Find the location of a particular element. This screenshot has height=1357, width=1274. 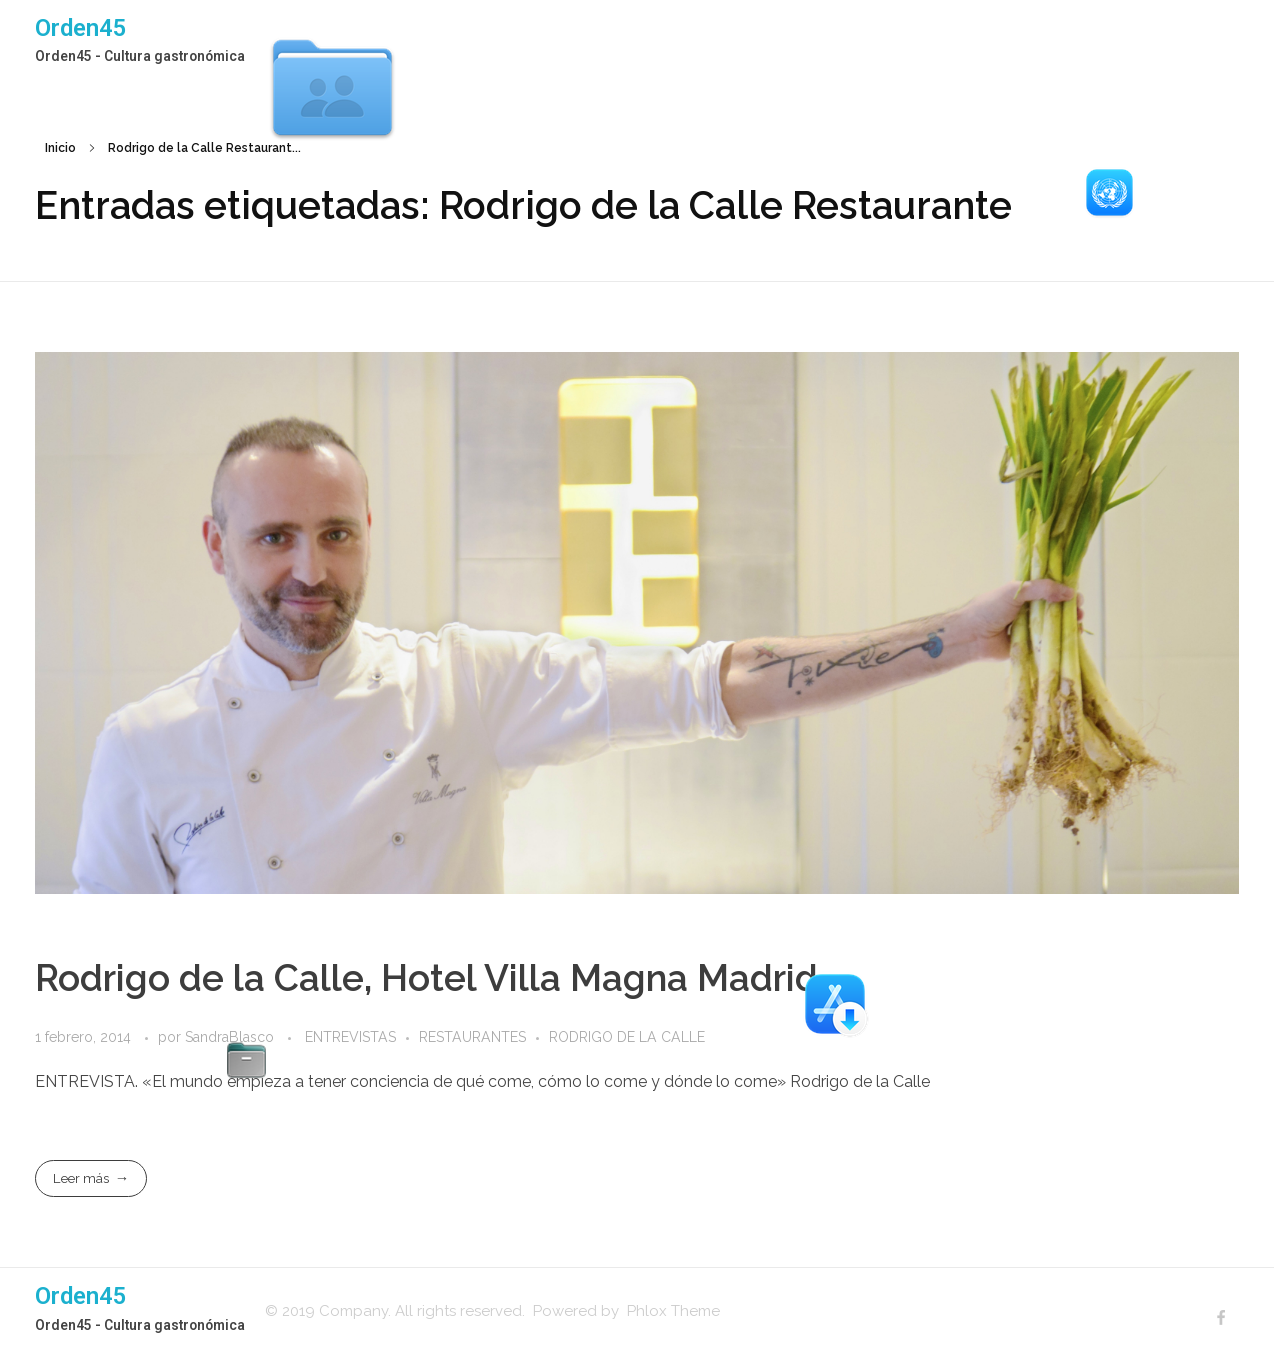

install or download new applications is located at coordinates (835, 1004).